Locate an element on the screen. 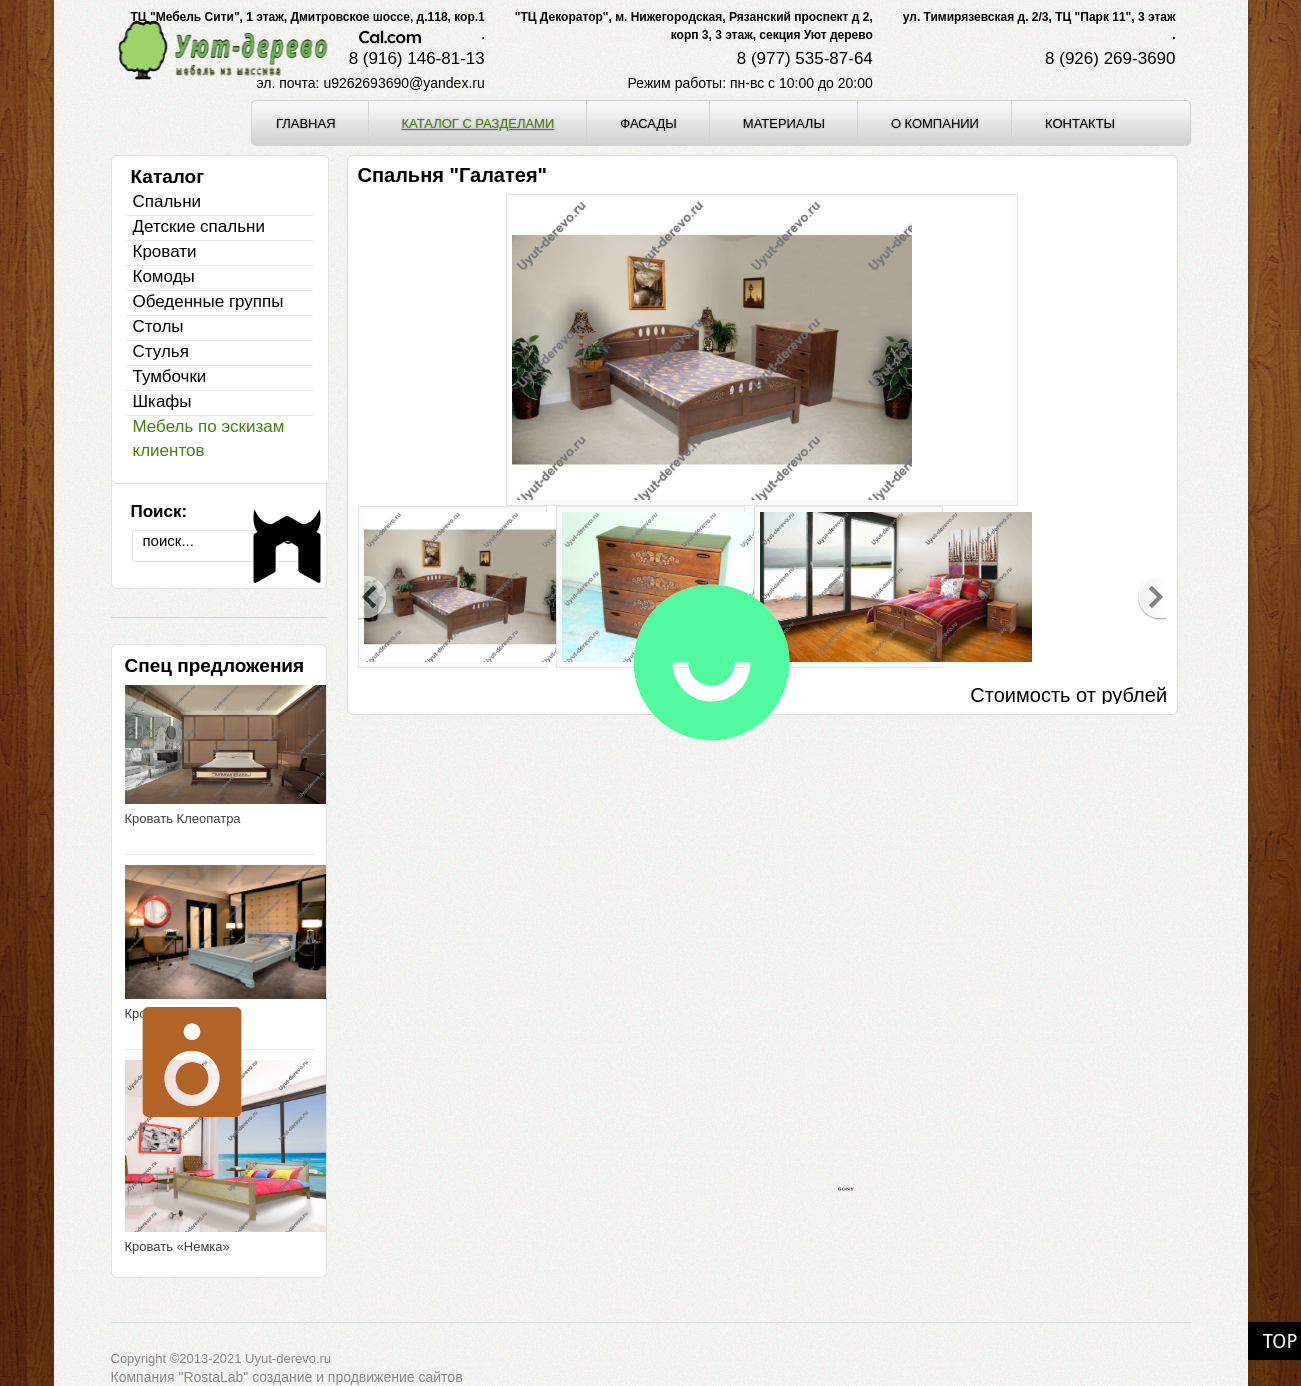  view your profile is located at coordinates (711, 662).